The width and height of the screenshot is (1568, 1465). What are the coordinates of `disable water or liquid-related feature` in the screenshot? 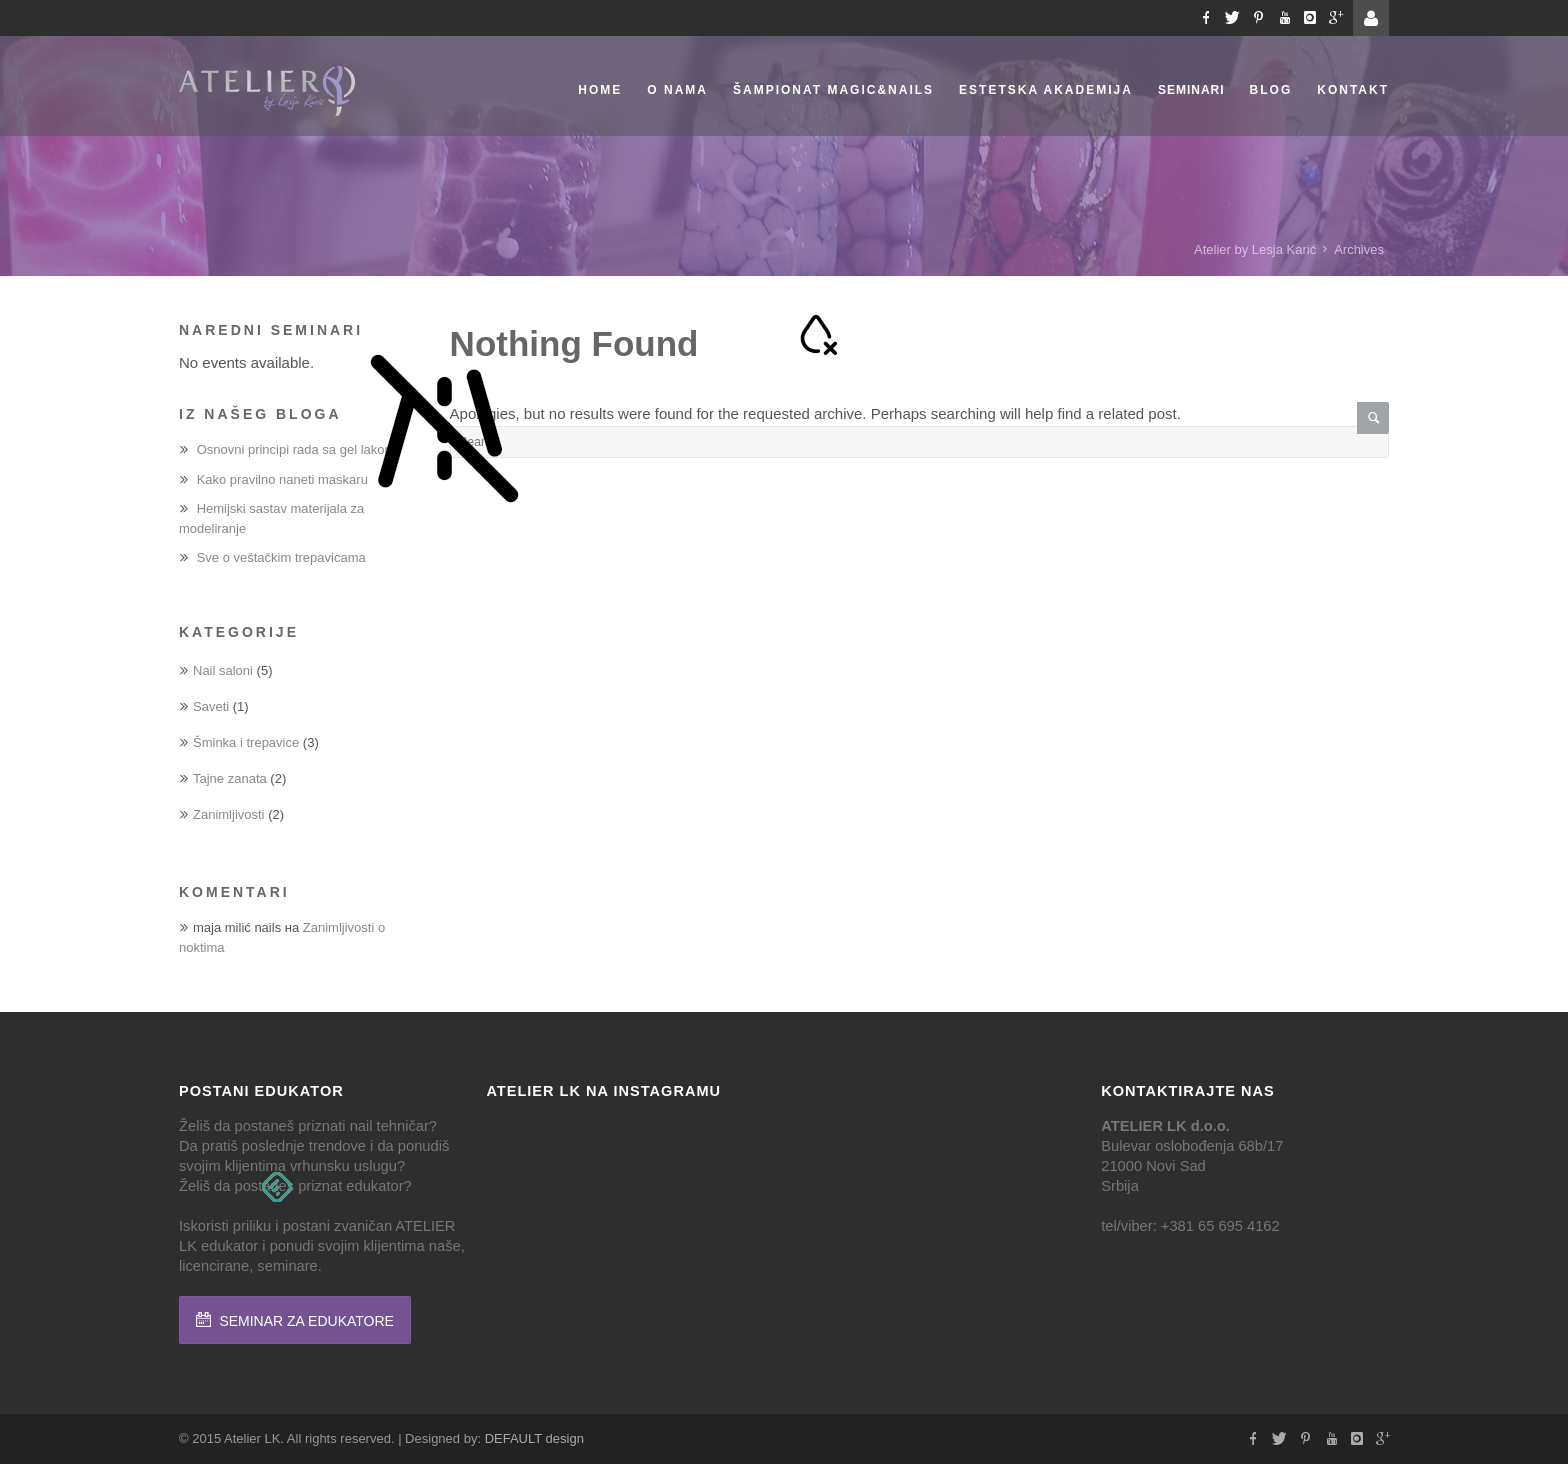 It's located at (816, 334).